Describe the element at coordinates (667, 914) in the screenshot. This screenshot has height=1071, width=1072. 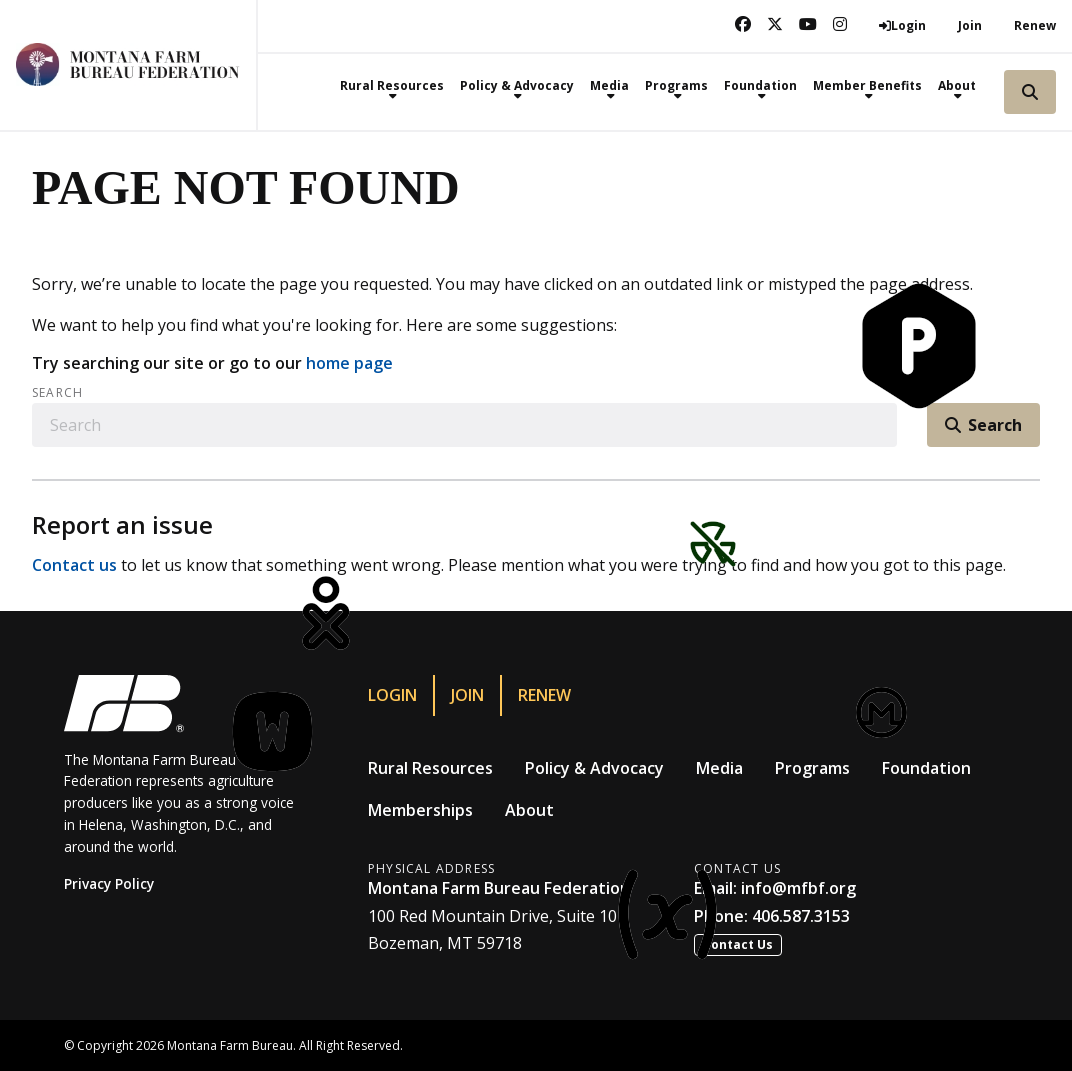
I see `represents a variable or dynamic value in code` at that location.